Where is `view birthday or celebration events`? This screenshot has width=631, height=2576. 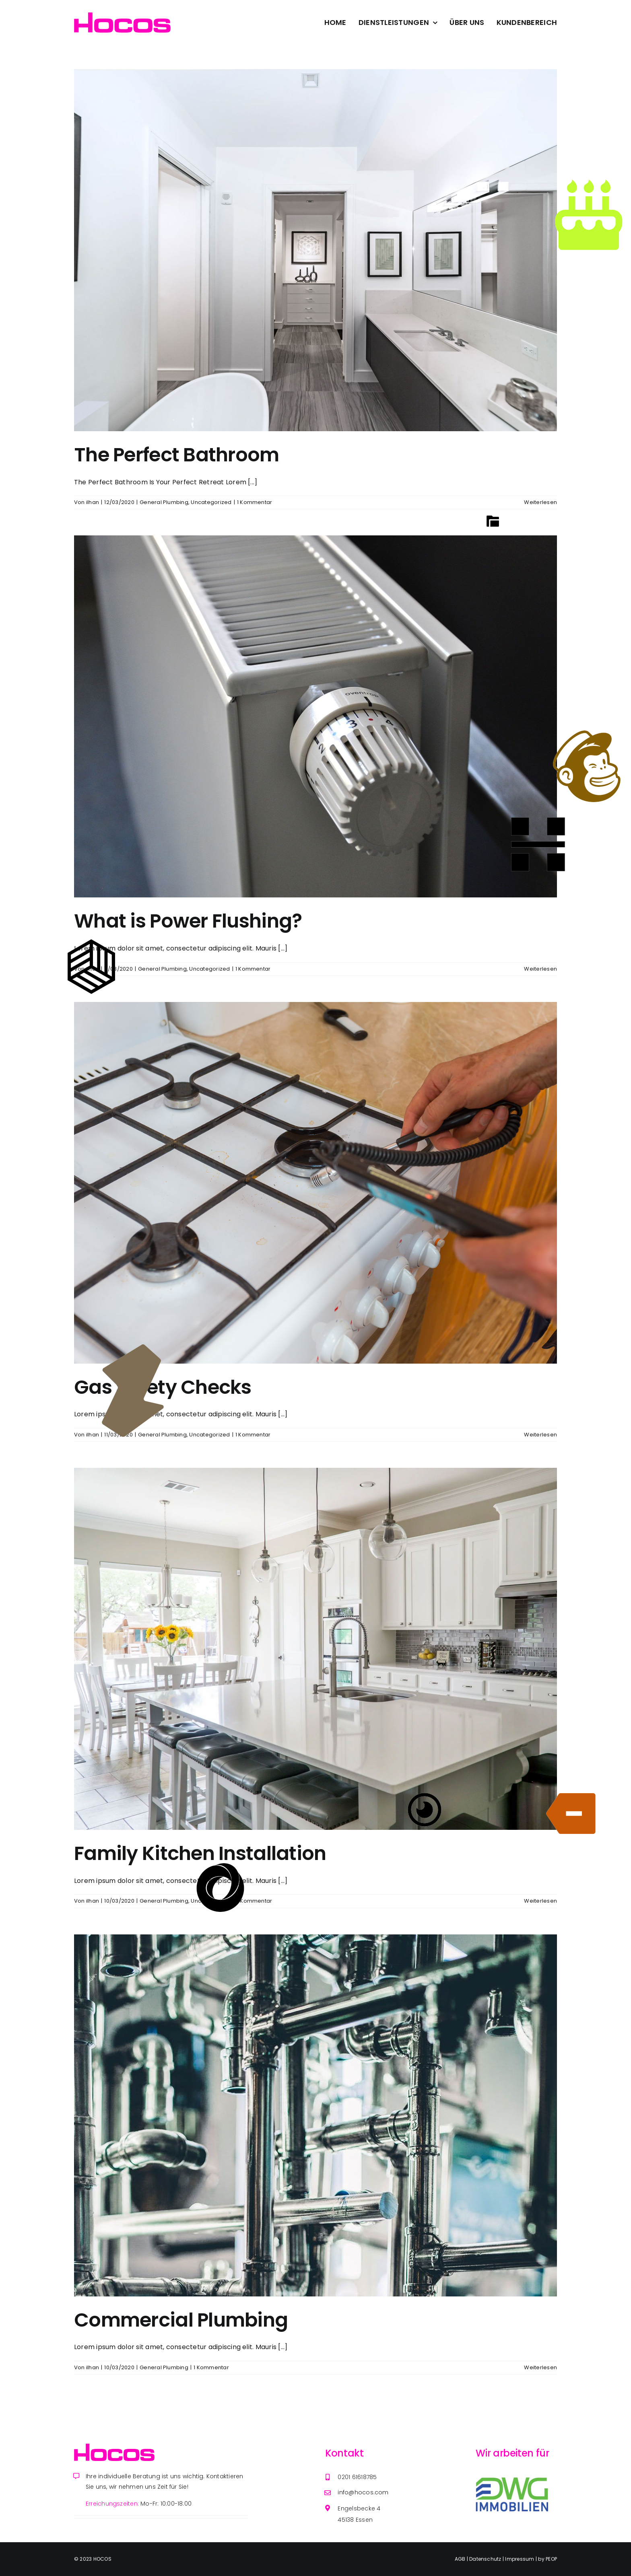
view birthday or celebration events is located at coordinates (589, 216).